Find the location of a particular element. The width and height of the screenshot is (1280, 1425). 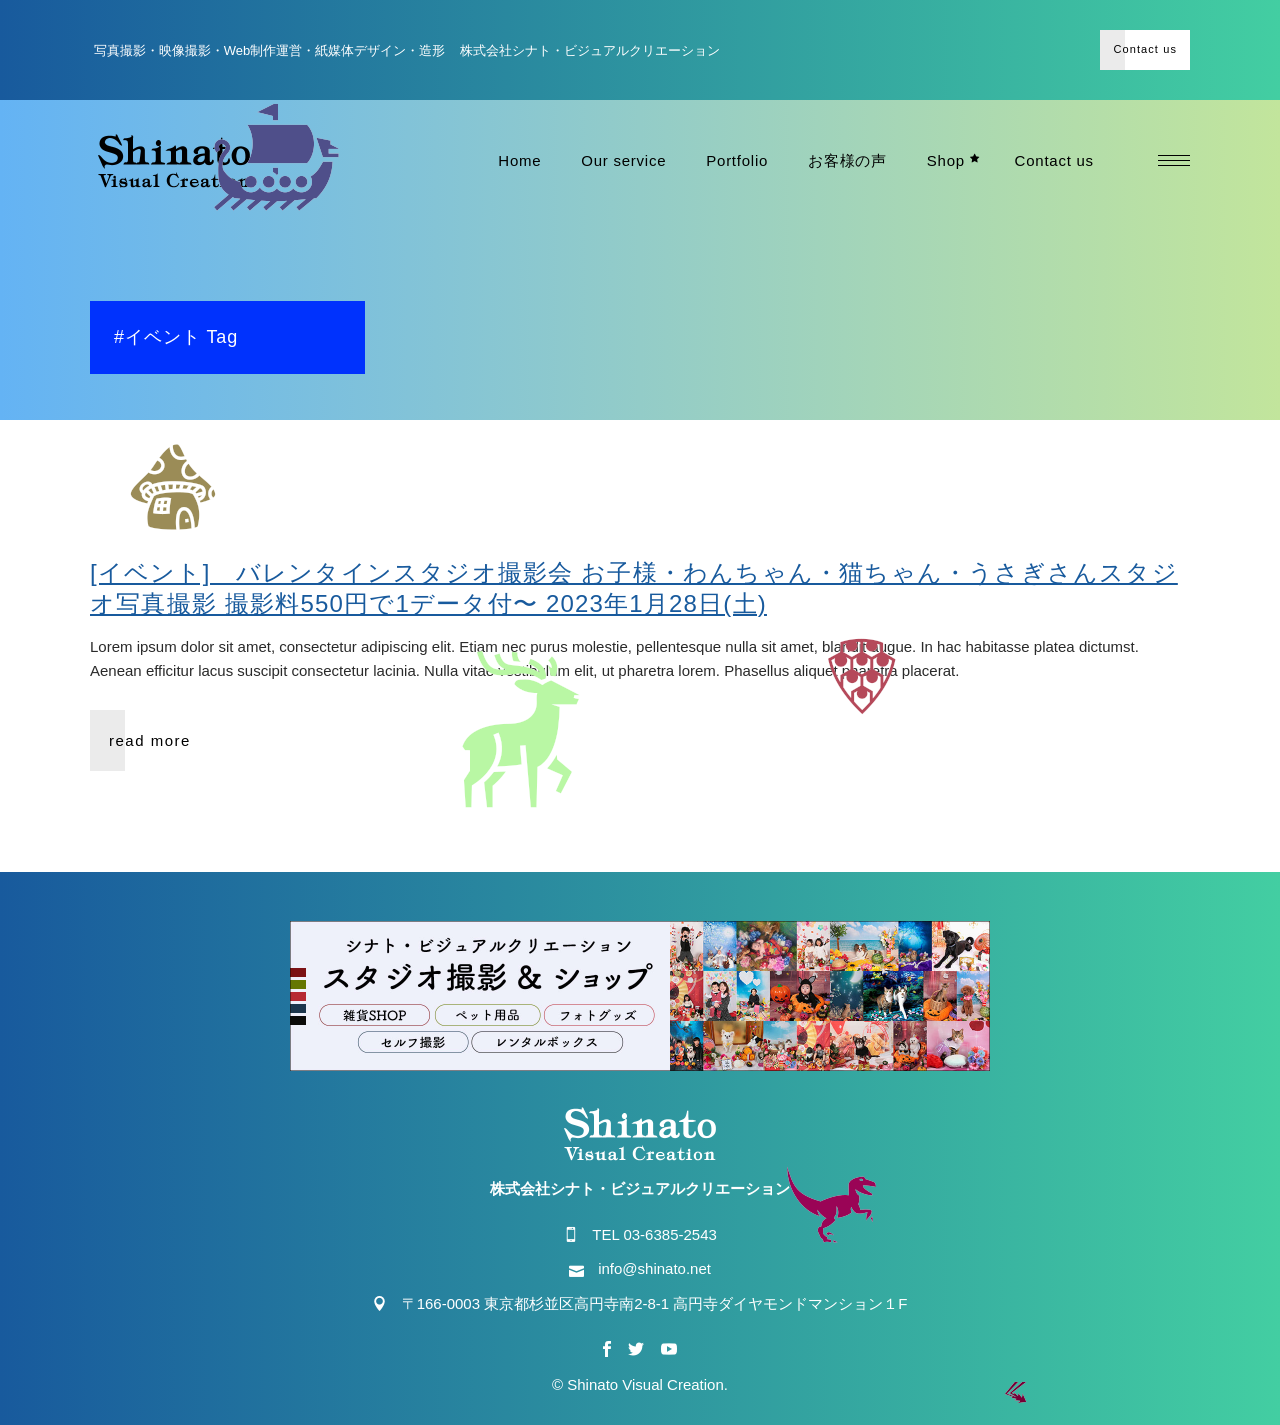

wildlife or nature category indicator is located at coordinates (521, 729).